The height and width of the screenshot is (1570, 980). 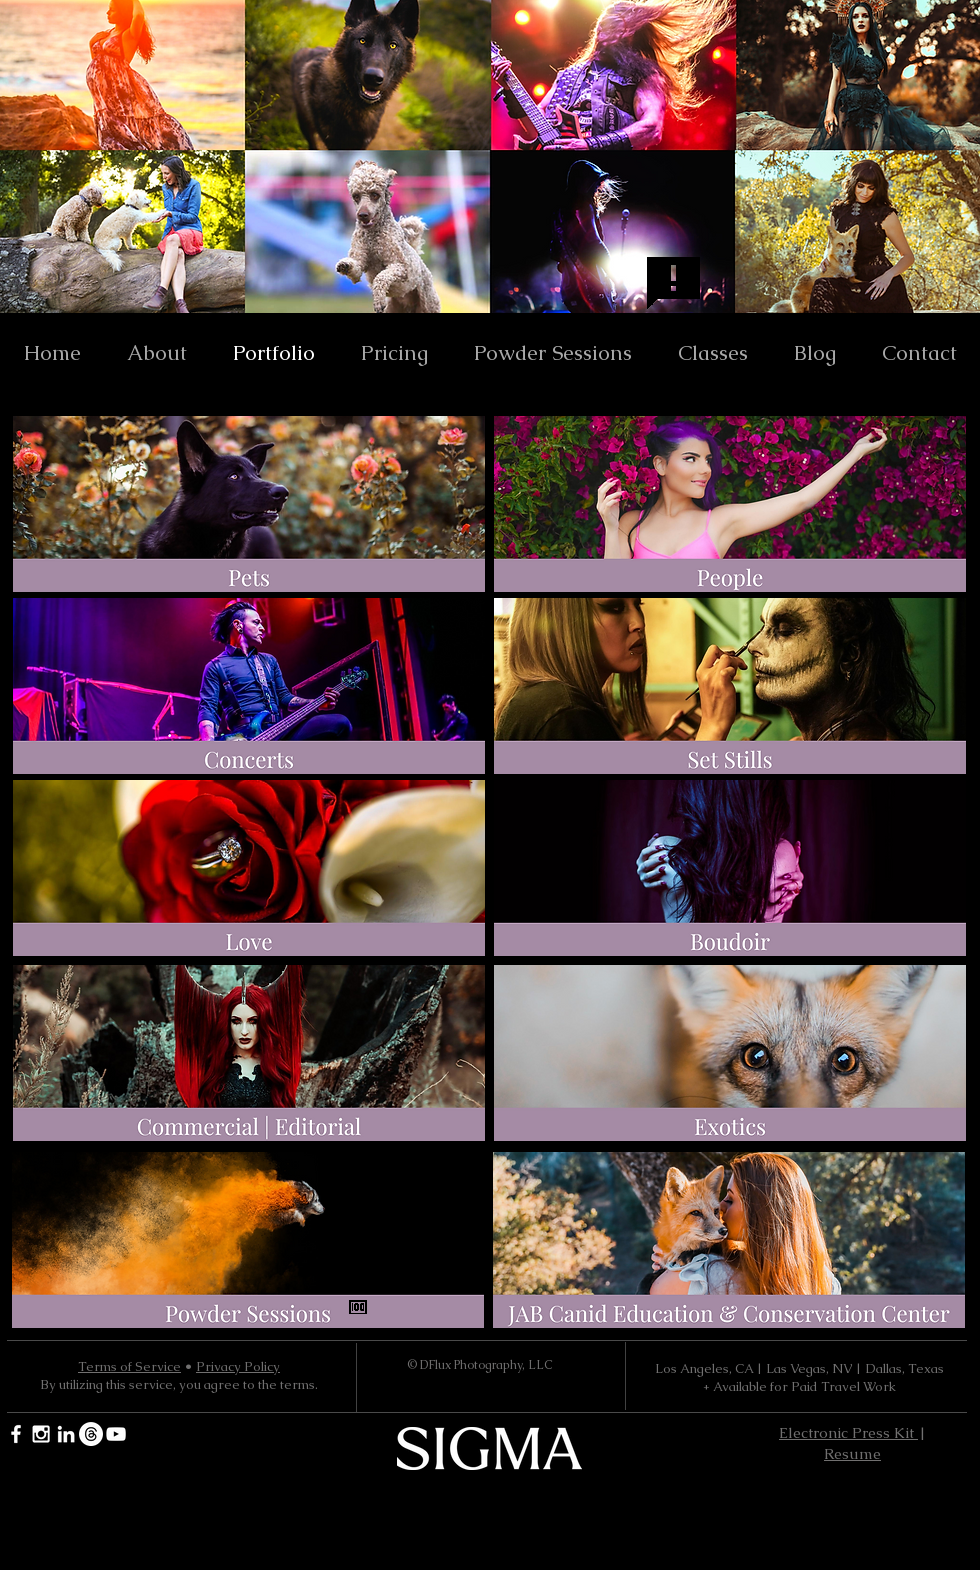 I want to click on view currency or monetary information, so click(x=358, y=1307).